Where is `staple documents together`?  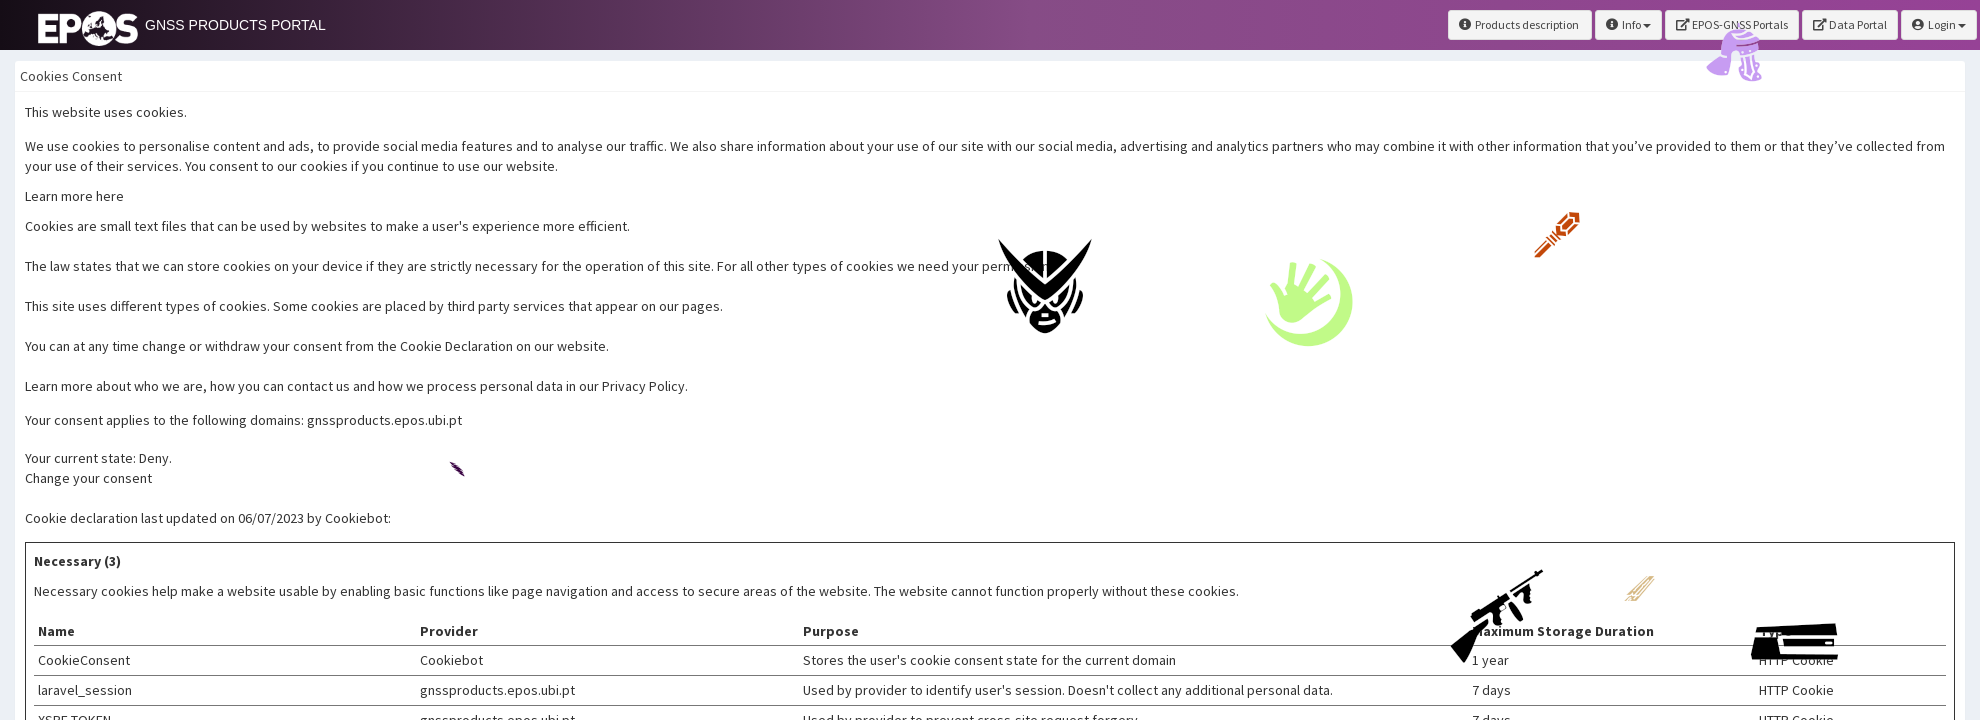
staple documents together is located at coordinates (1794, 634).